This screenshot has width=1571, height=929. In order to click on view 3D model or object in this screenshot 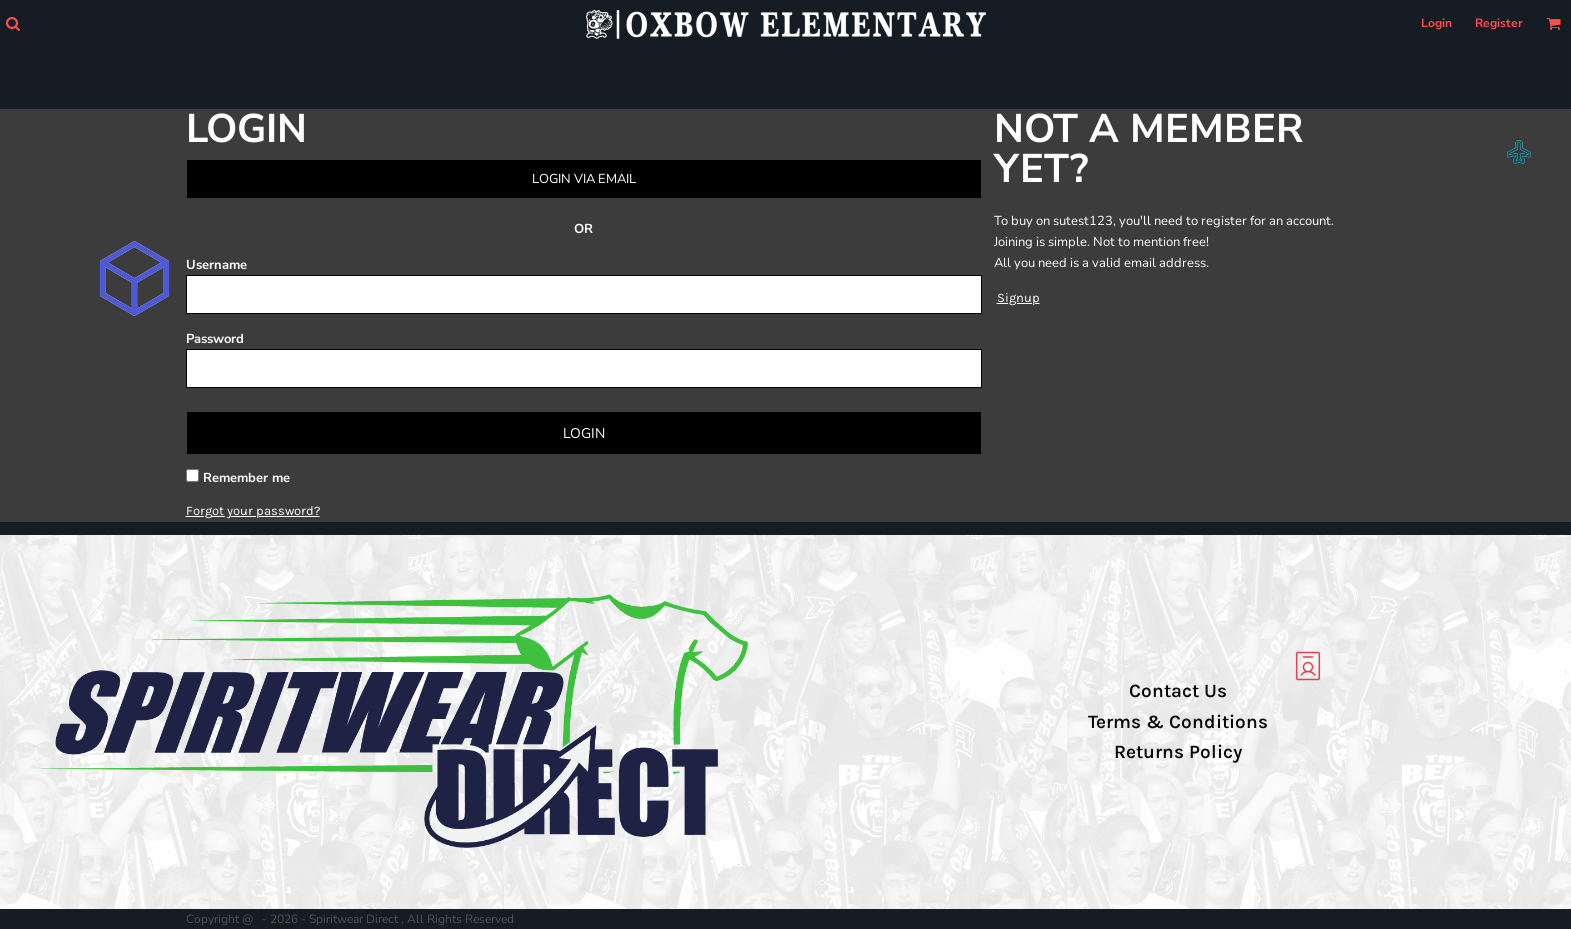, I will do `click(134, 278)`.